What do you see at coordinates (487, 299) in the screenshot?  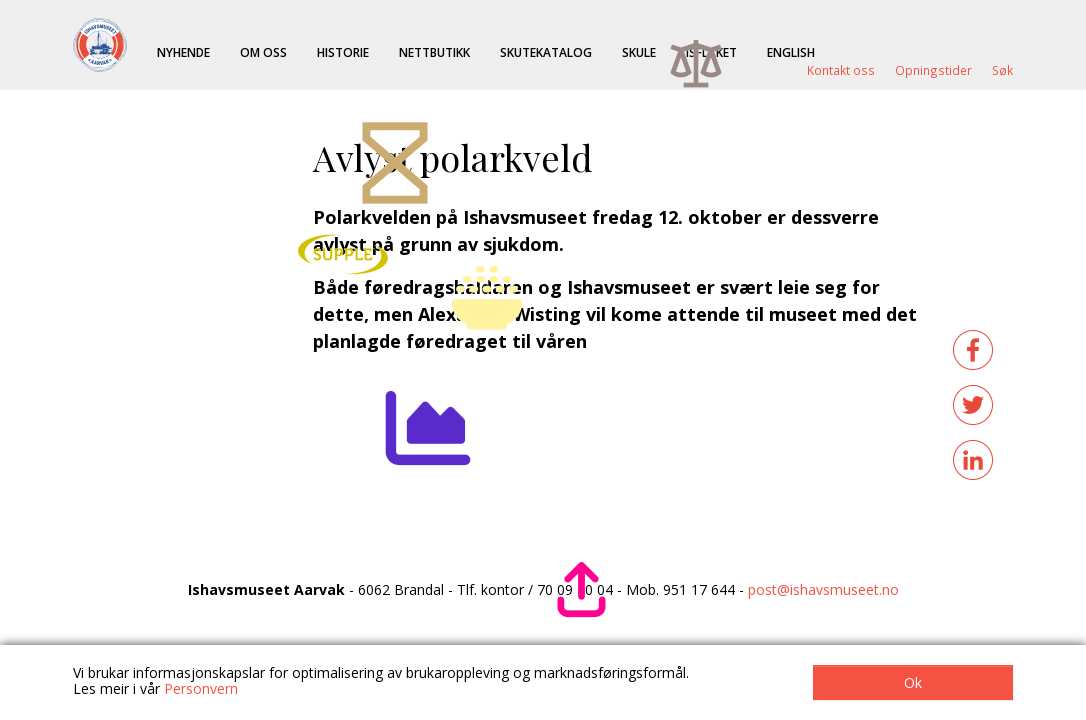 I see `view rice or grain-based meal options` at bounding box center [487, 299].